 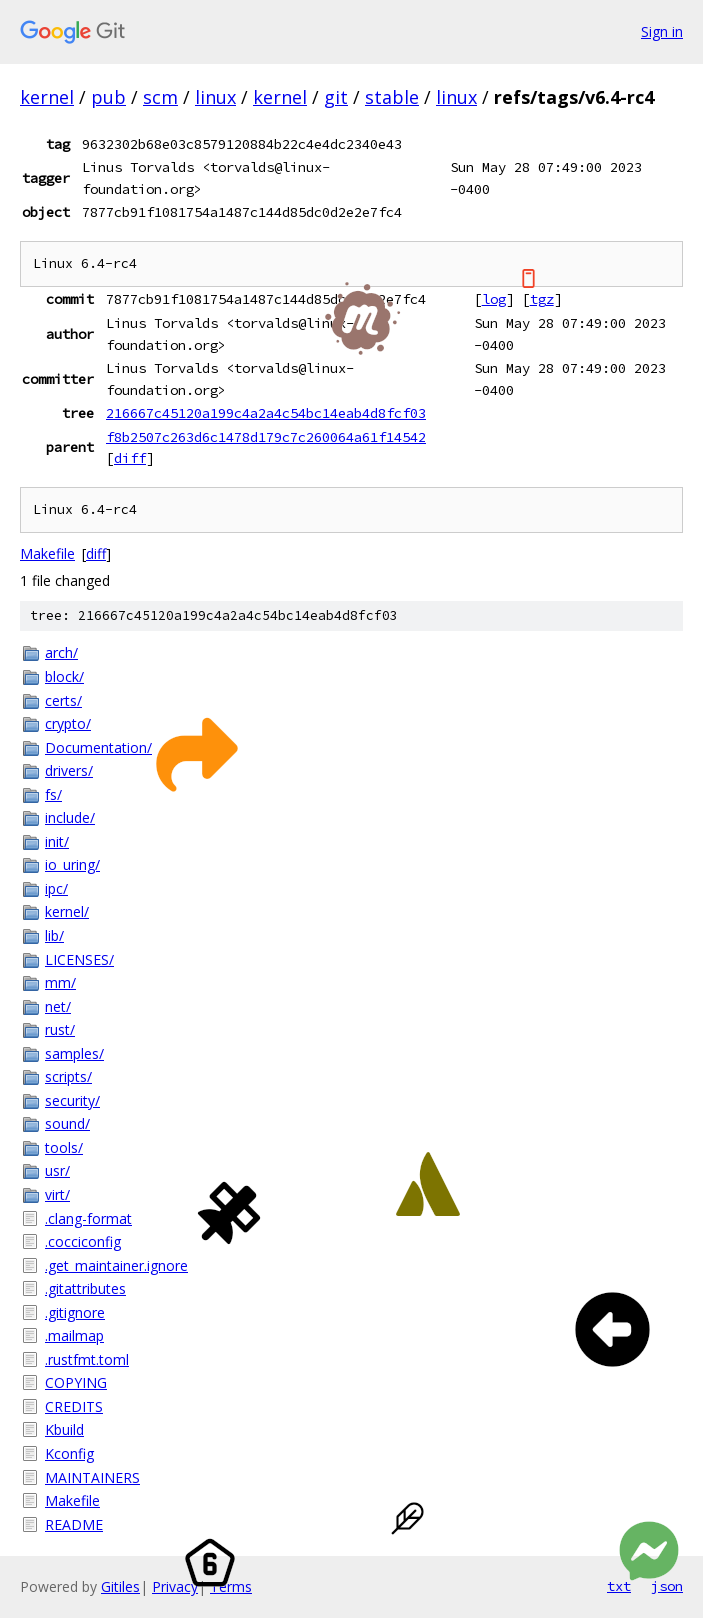 I want to click on access satellite connection settings, so click(x=229, y=1213).